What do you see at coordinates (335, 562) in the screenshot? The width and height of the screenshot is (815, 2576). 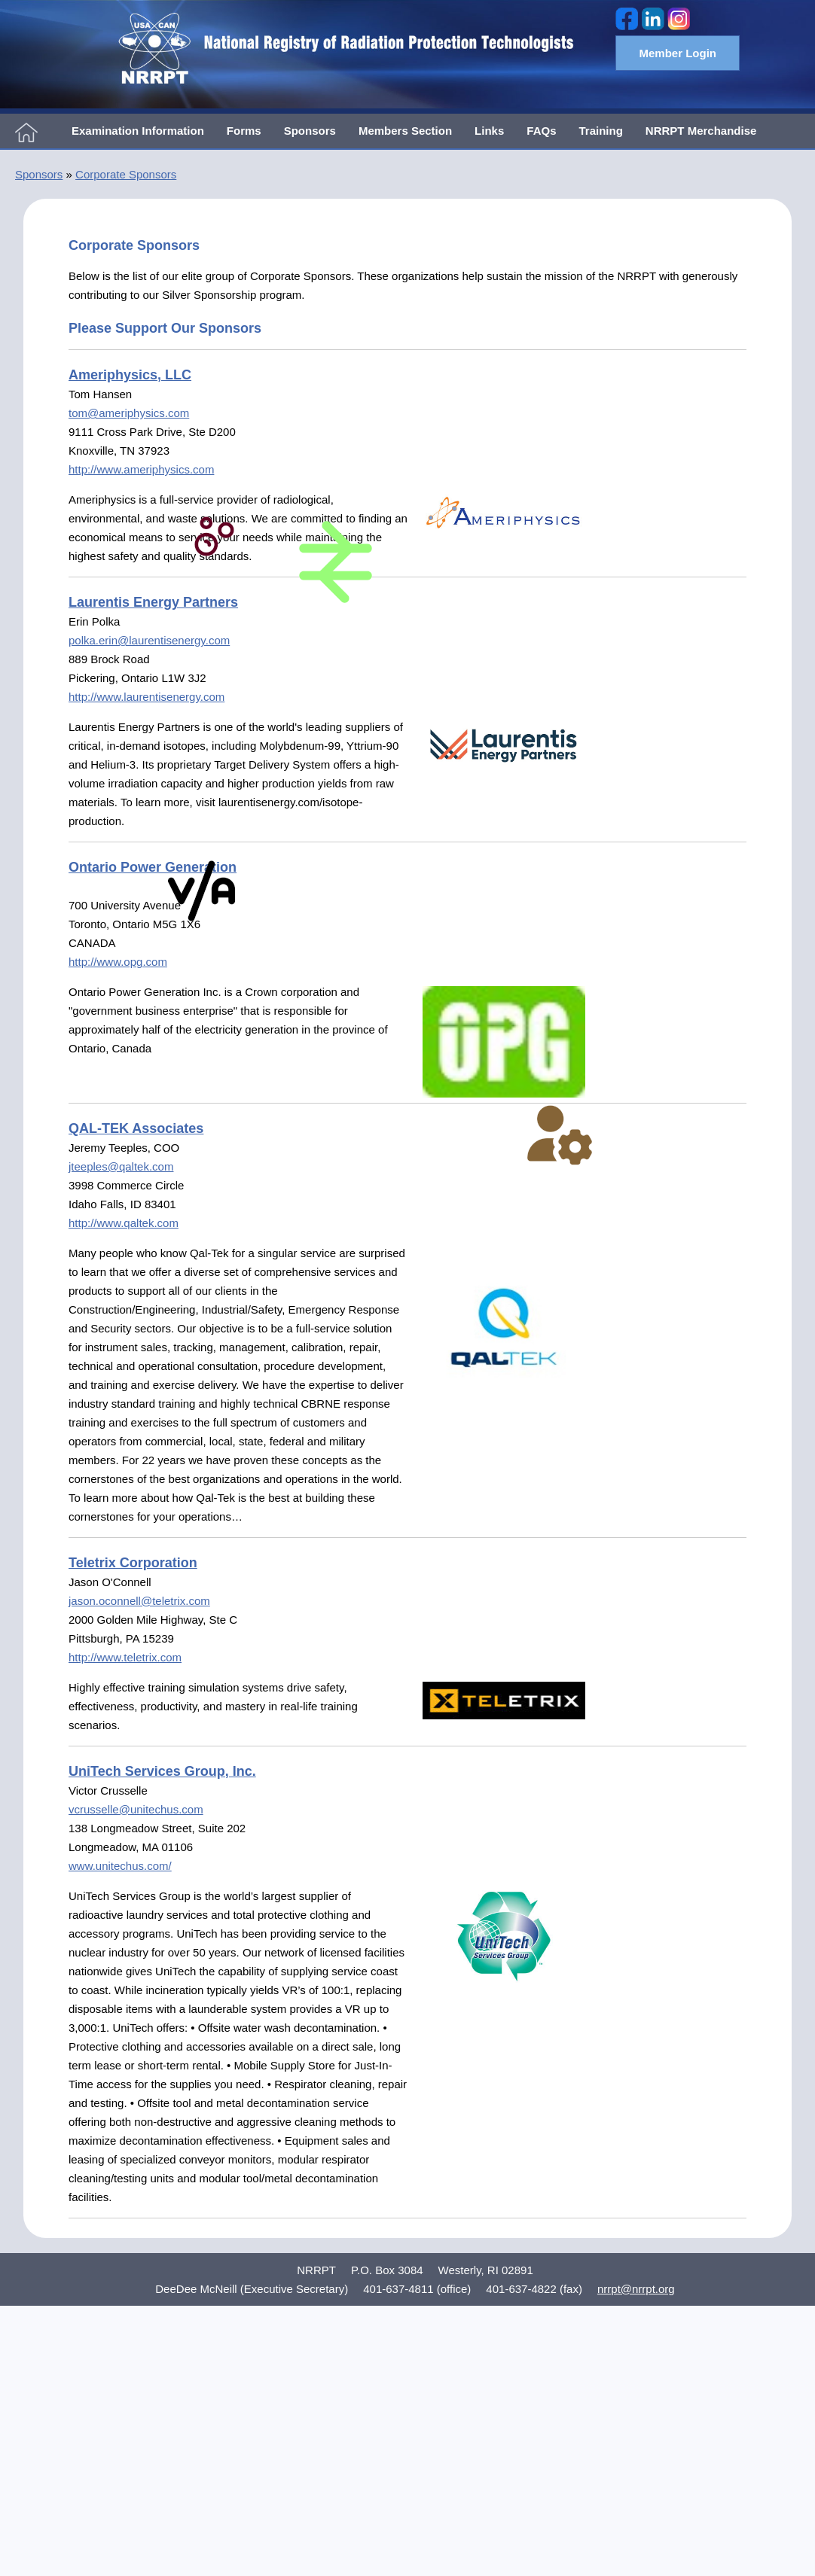 I see `indicates a railway or train station` at bounding box center [335, 562].